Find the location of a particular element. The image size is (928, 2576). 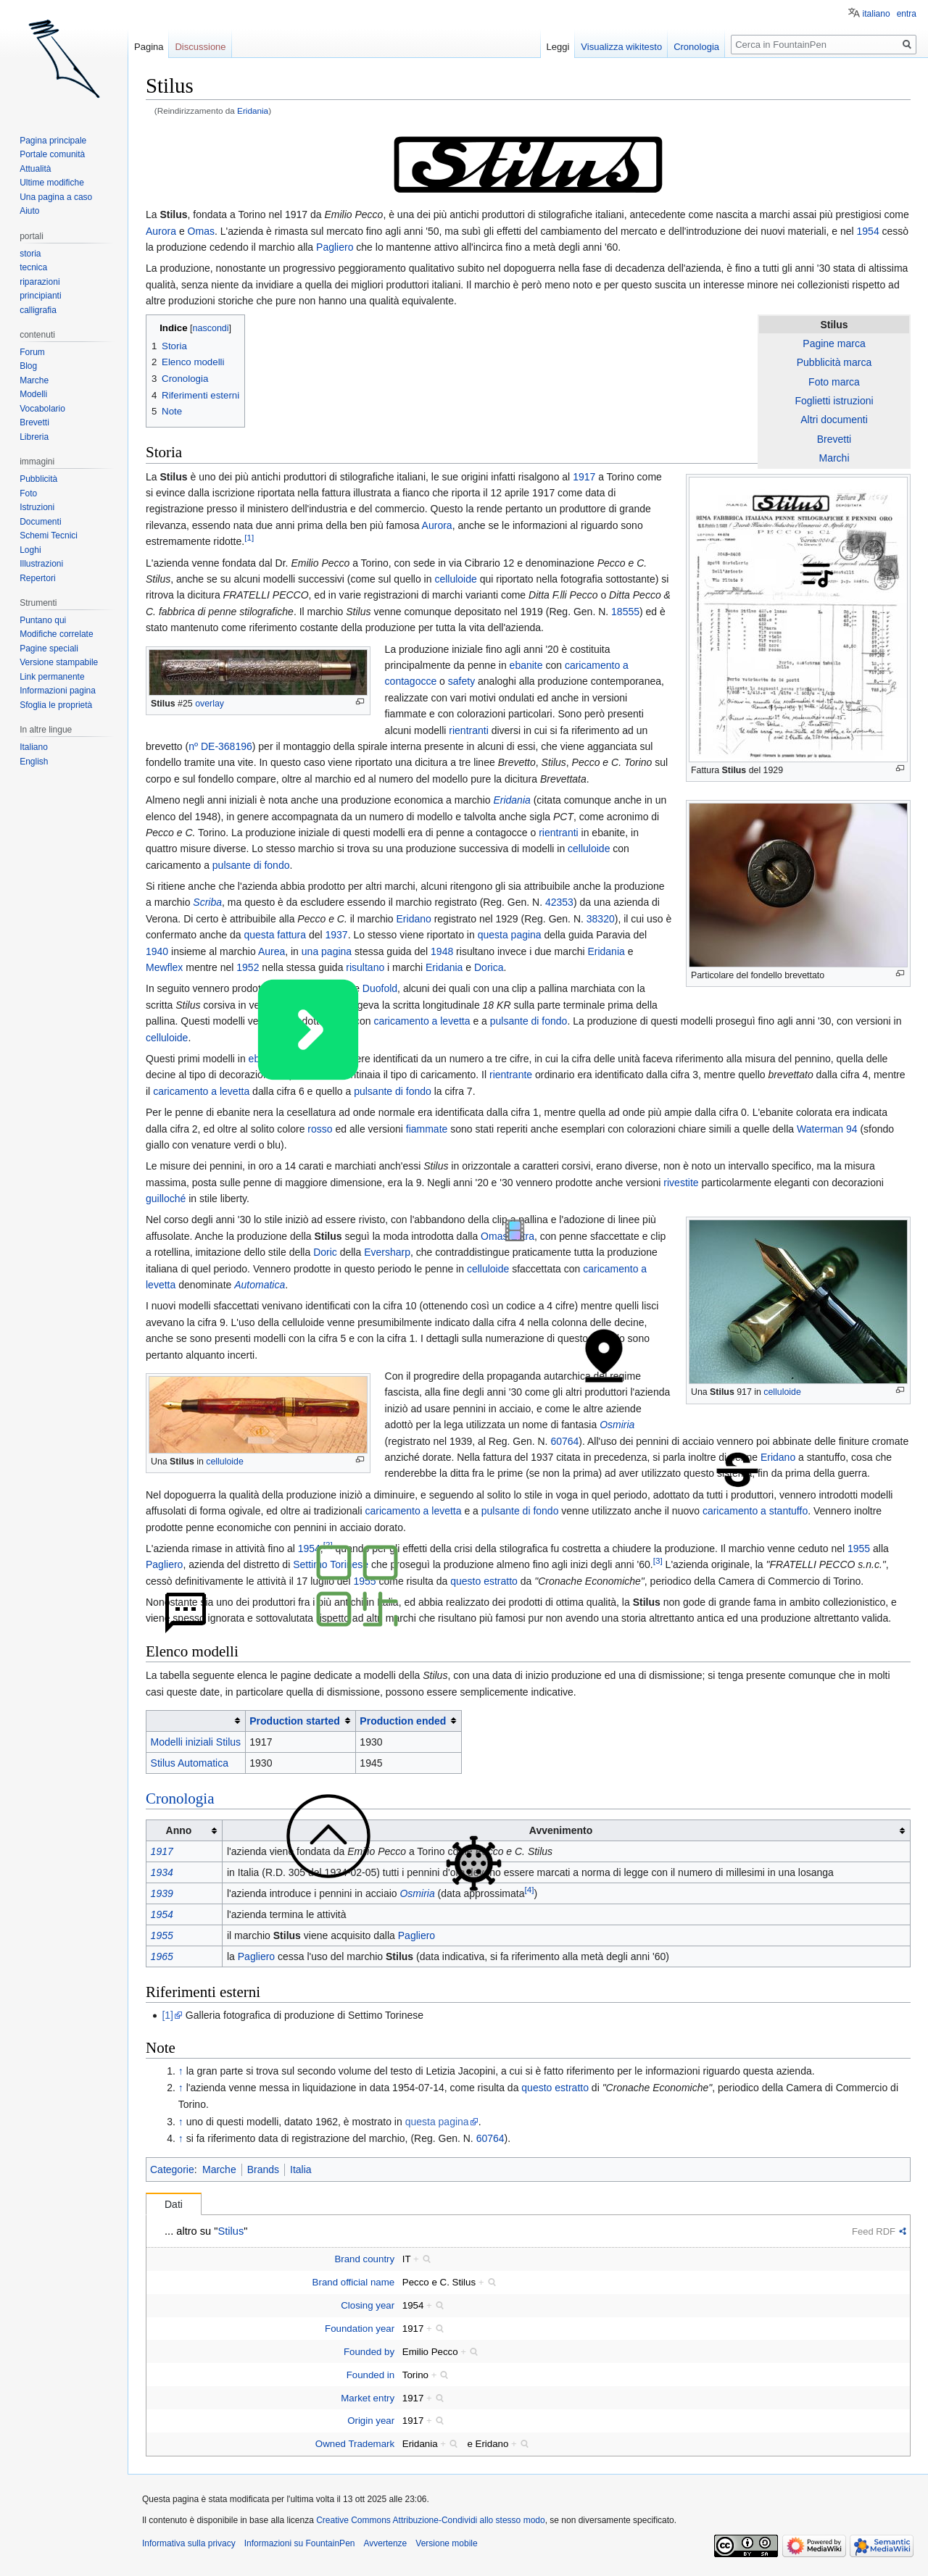

scan or generate a qr code is located at coordinates (357, 1585).